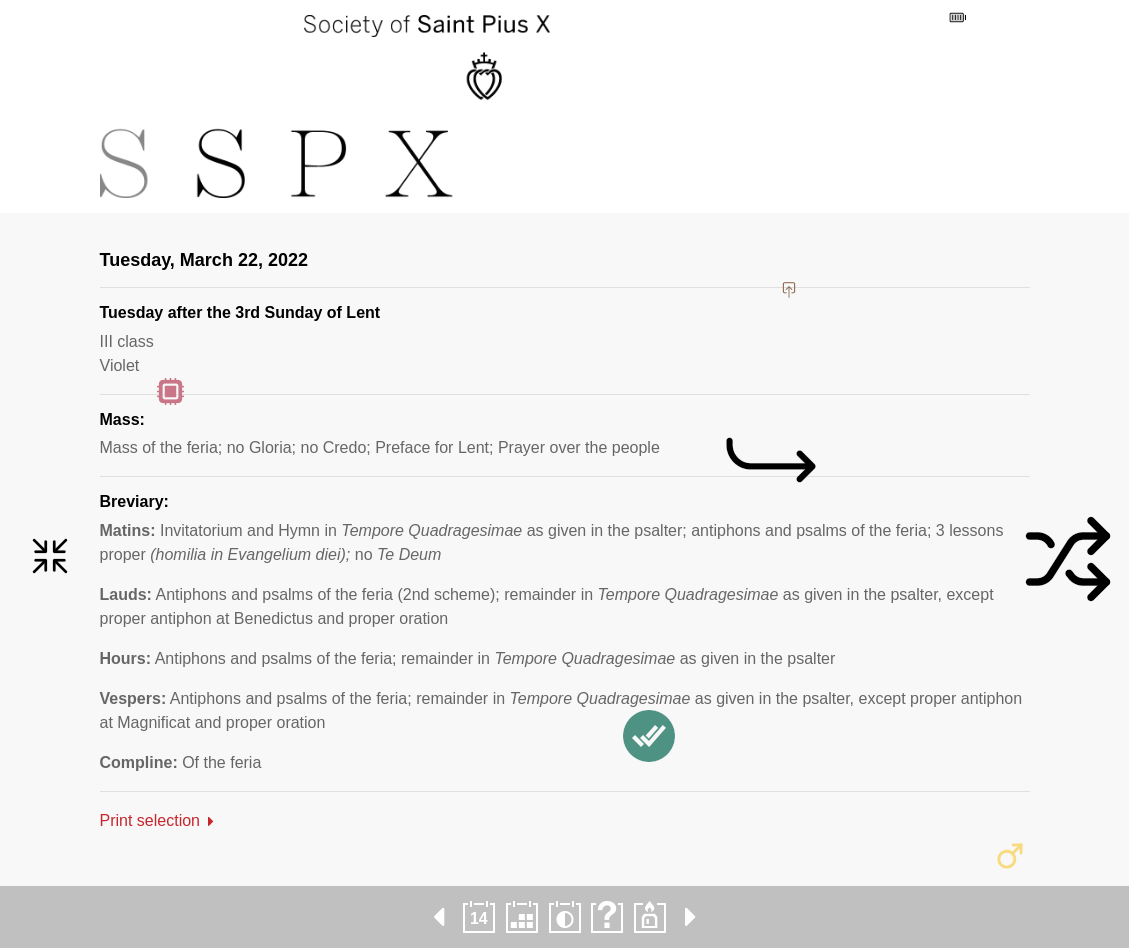 Image resolution: width=1129 pixels, height=948 pixels. Describe the element at coordinates (1010, 856) in the screenshot. I see `indicates male or masculine gender` at that location.